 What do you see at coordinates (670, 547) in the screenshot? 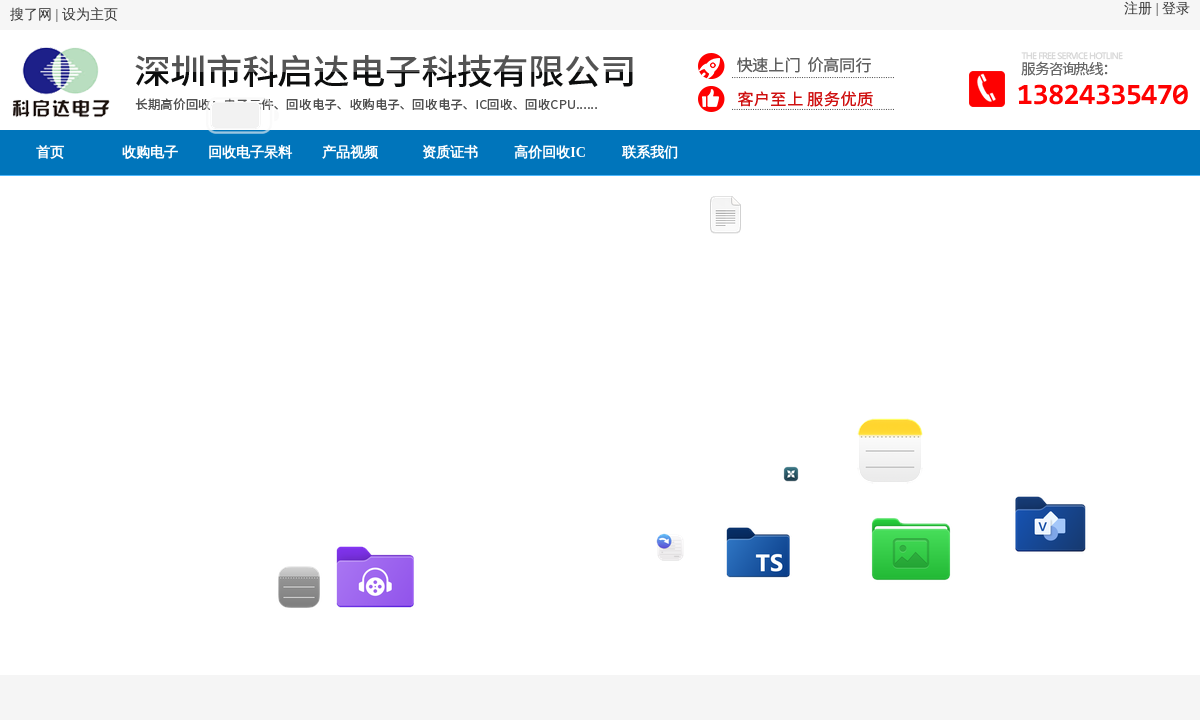
I see `open quickchar character picker app` at bounding box center [670, 547].